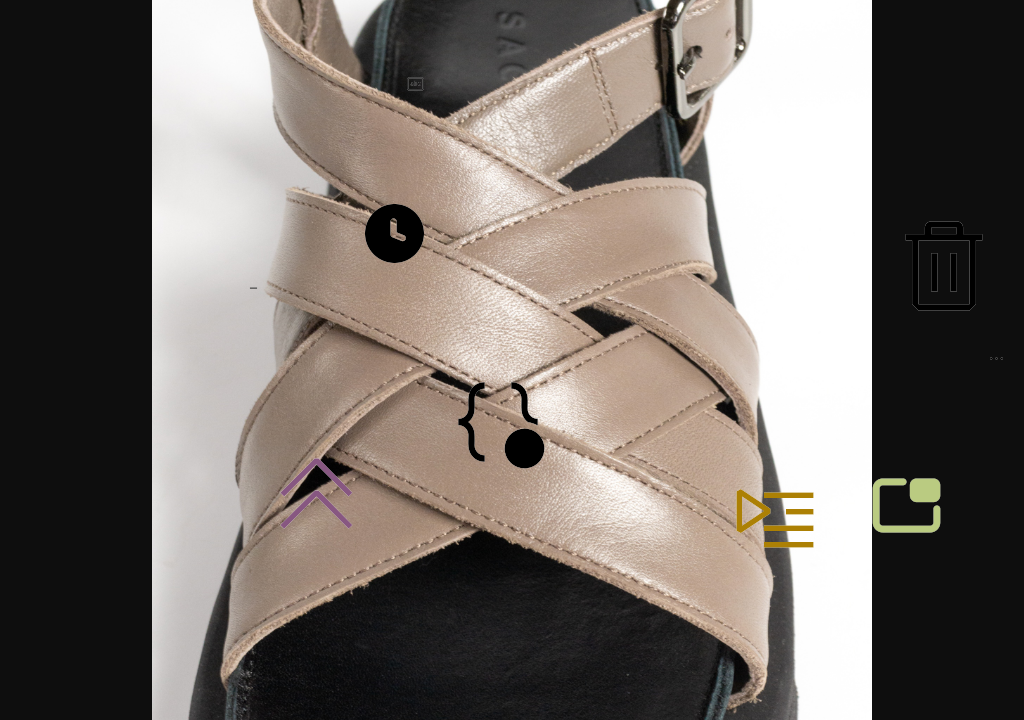  What do you see at coordinates (498, 422) in the screenshot?
I see `indicates a code block or JSON object with additional information` at bounding box center [498, 422].